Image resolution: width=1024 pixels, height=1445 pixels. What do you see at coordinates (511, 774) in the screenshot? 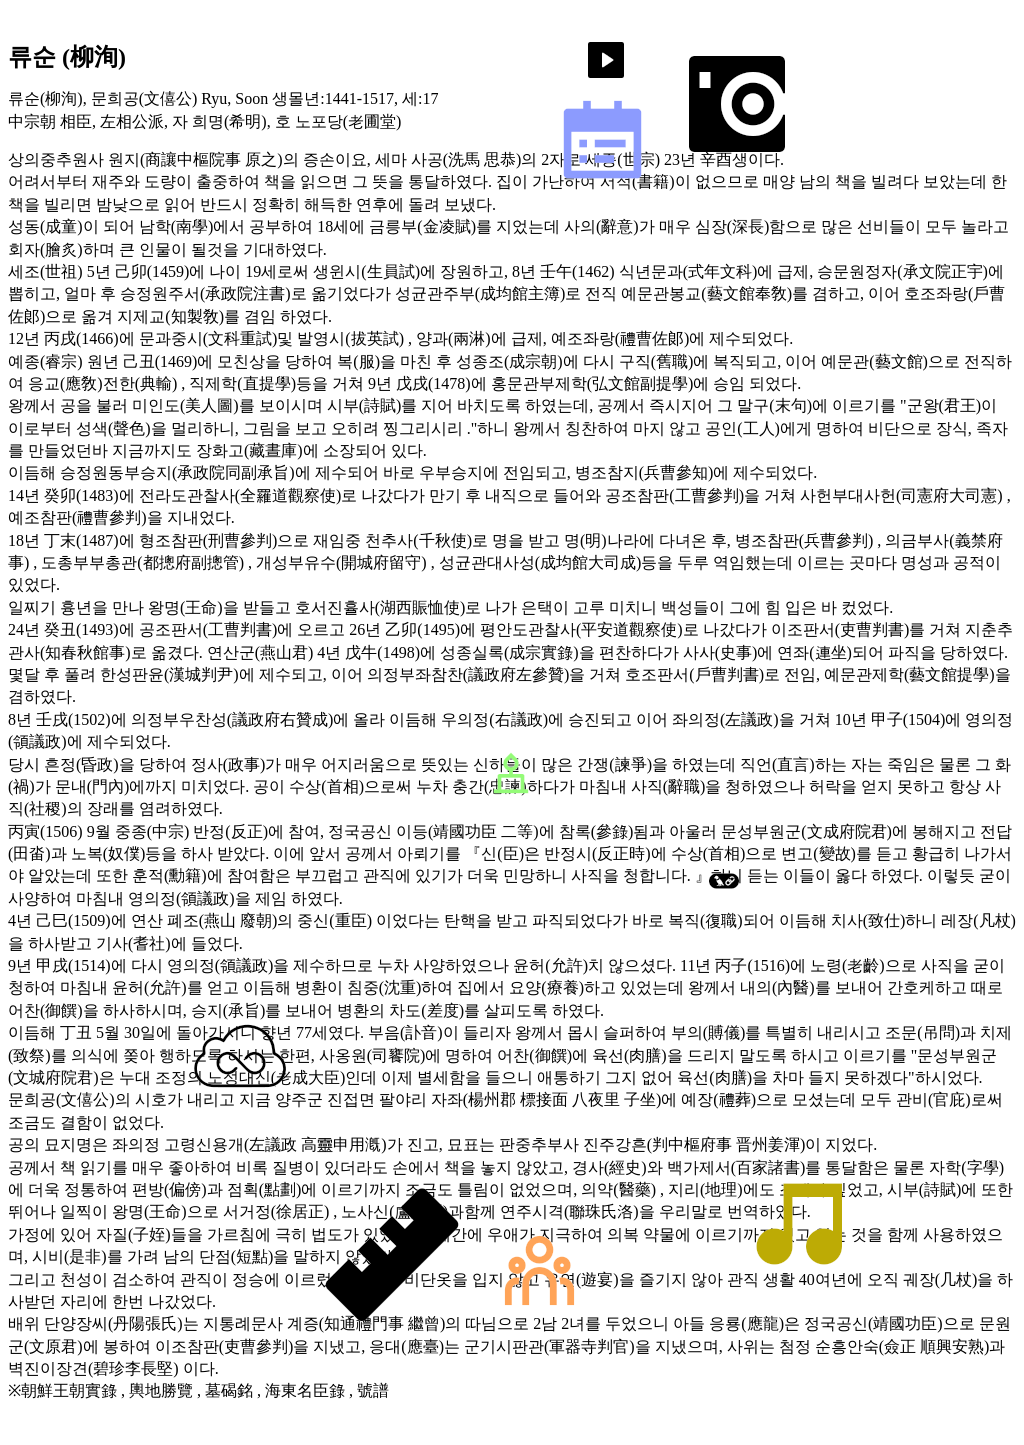
I see `access candle or ambient lighting settings` at bounding box center [511, 774].